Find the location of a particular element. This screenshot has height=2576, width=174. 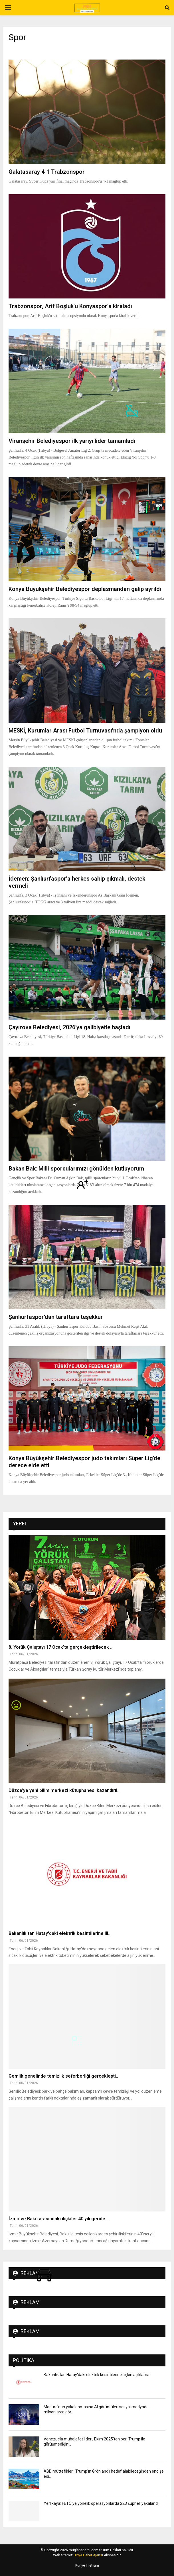

find nearby restrooms is located at coordinates (102, 943).